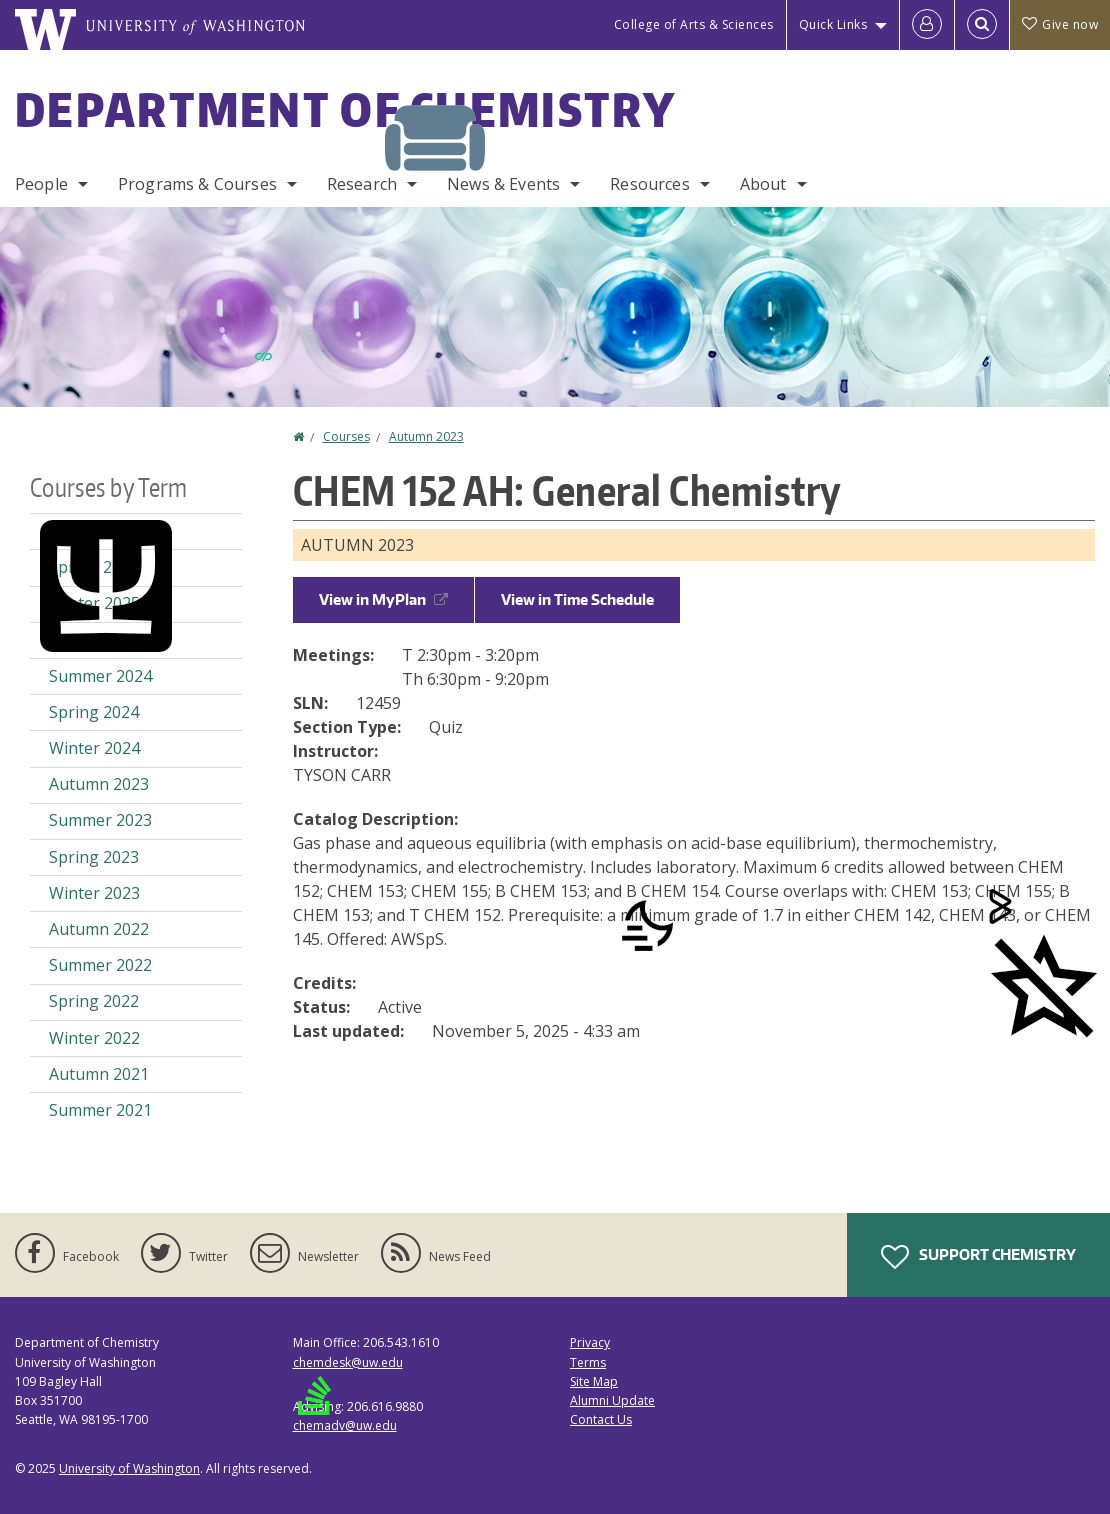 The height and width of the screenshot is (1514, 1110). I want to click on visit stack overflow website, so click(314, 1395).